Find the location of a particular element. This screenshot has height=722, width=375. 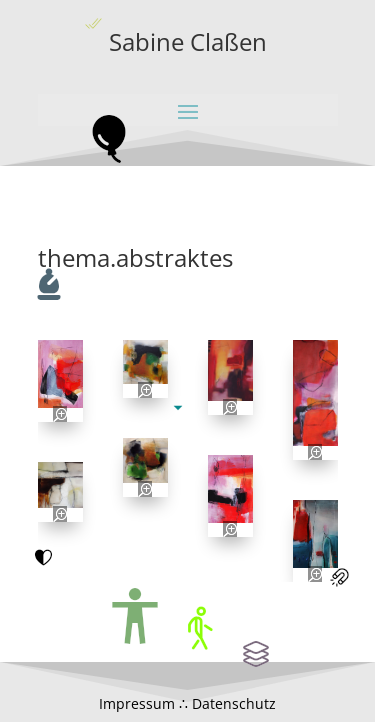

select walking directions is located at coordinates (201, 628).